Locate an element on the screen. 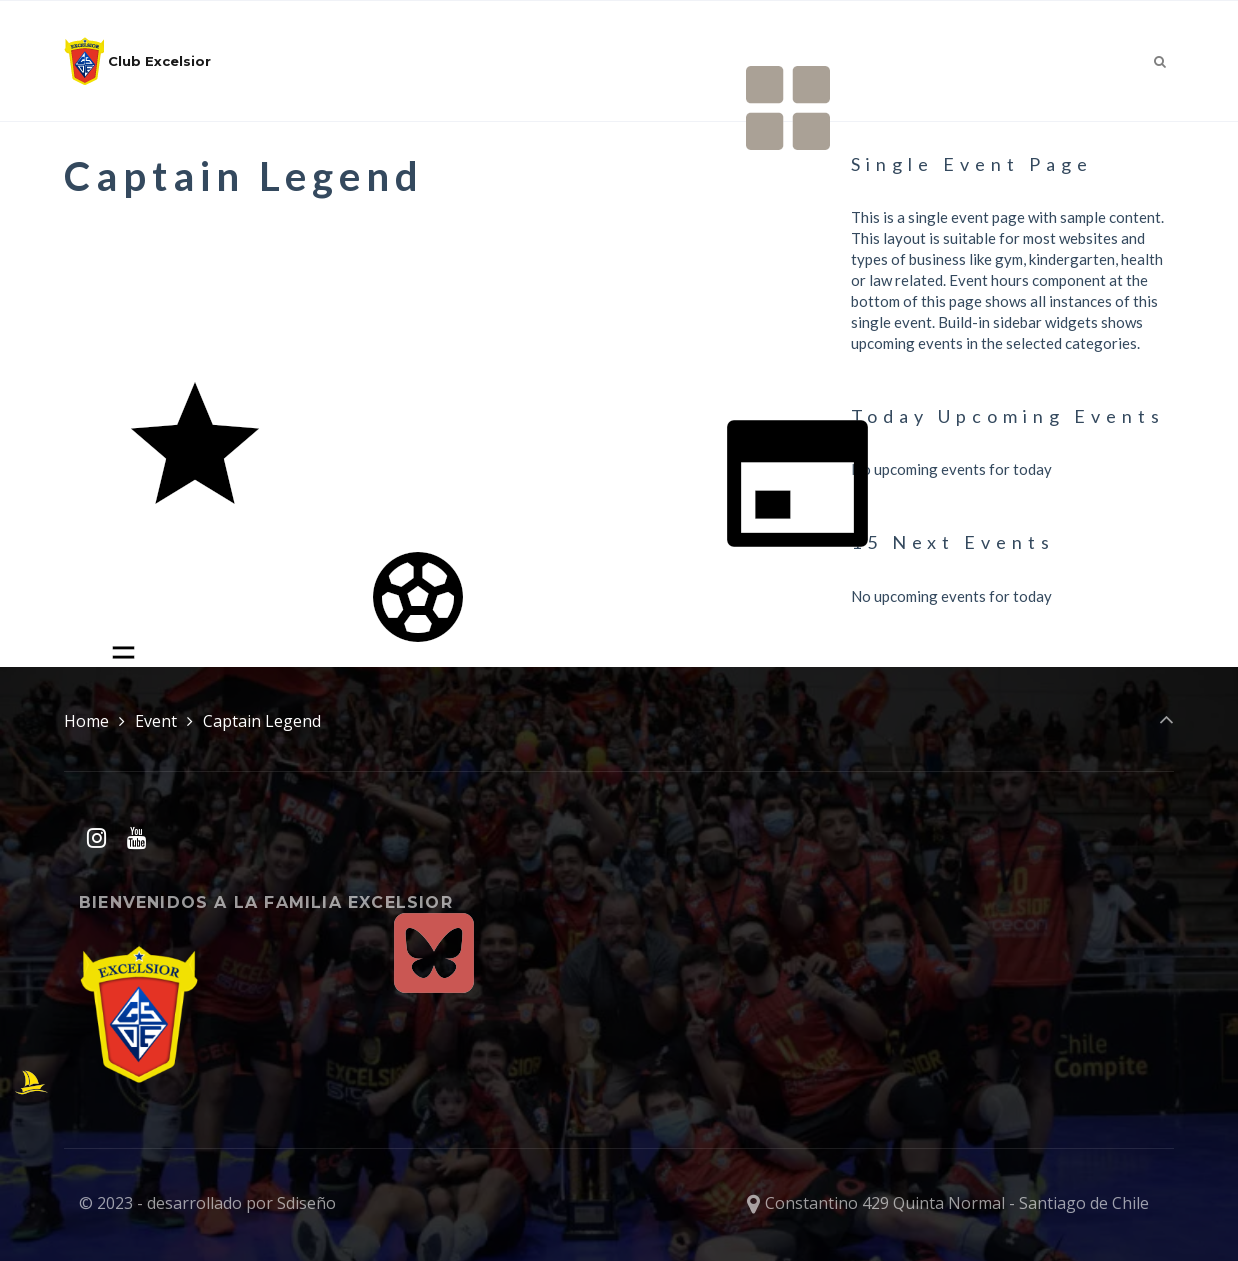 The height and width of the screenshot is (1261, 1238). access football or soccer content is located at coordinates (418, 597).